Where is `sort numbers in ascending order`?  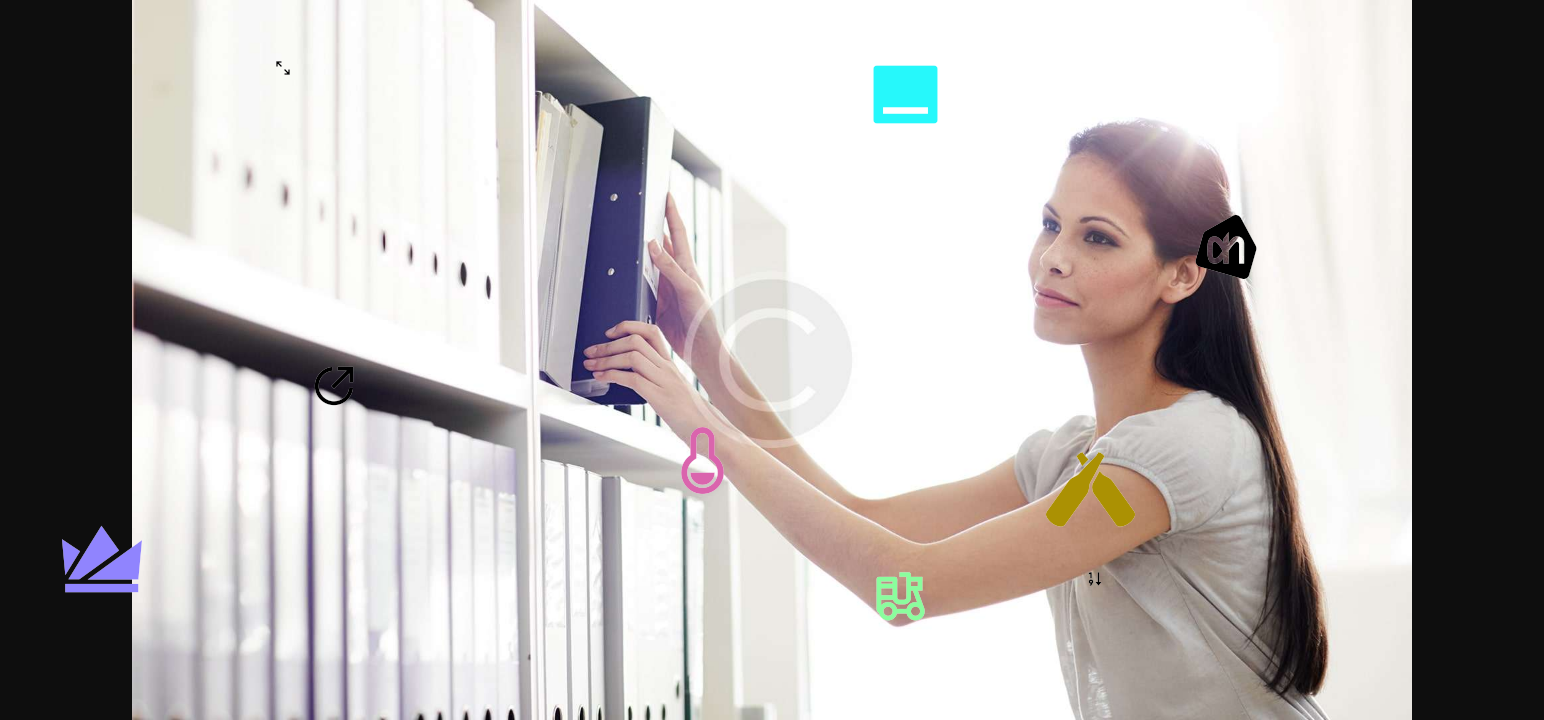 sort numbers in ascending order is located at coordinates (1094, 579).